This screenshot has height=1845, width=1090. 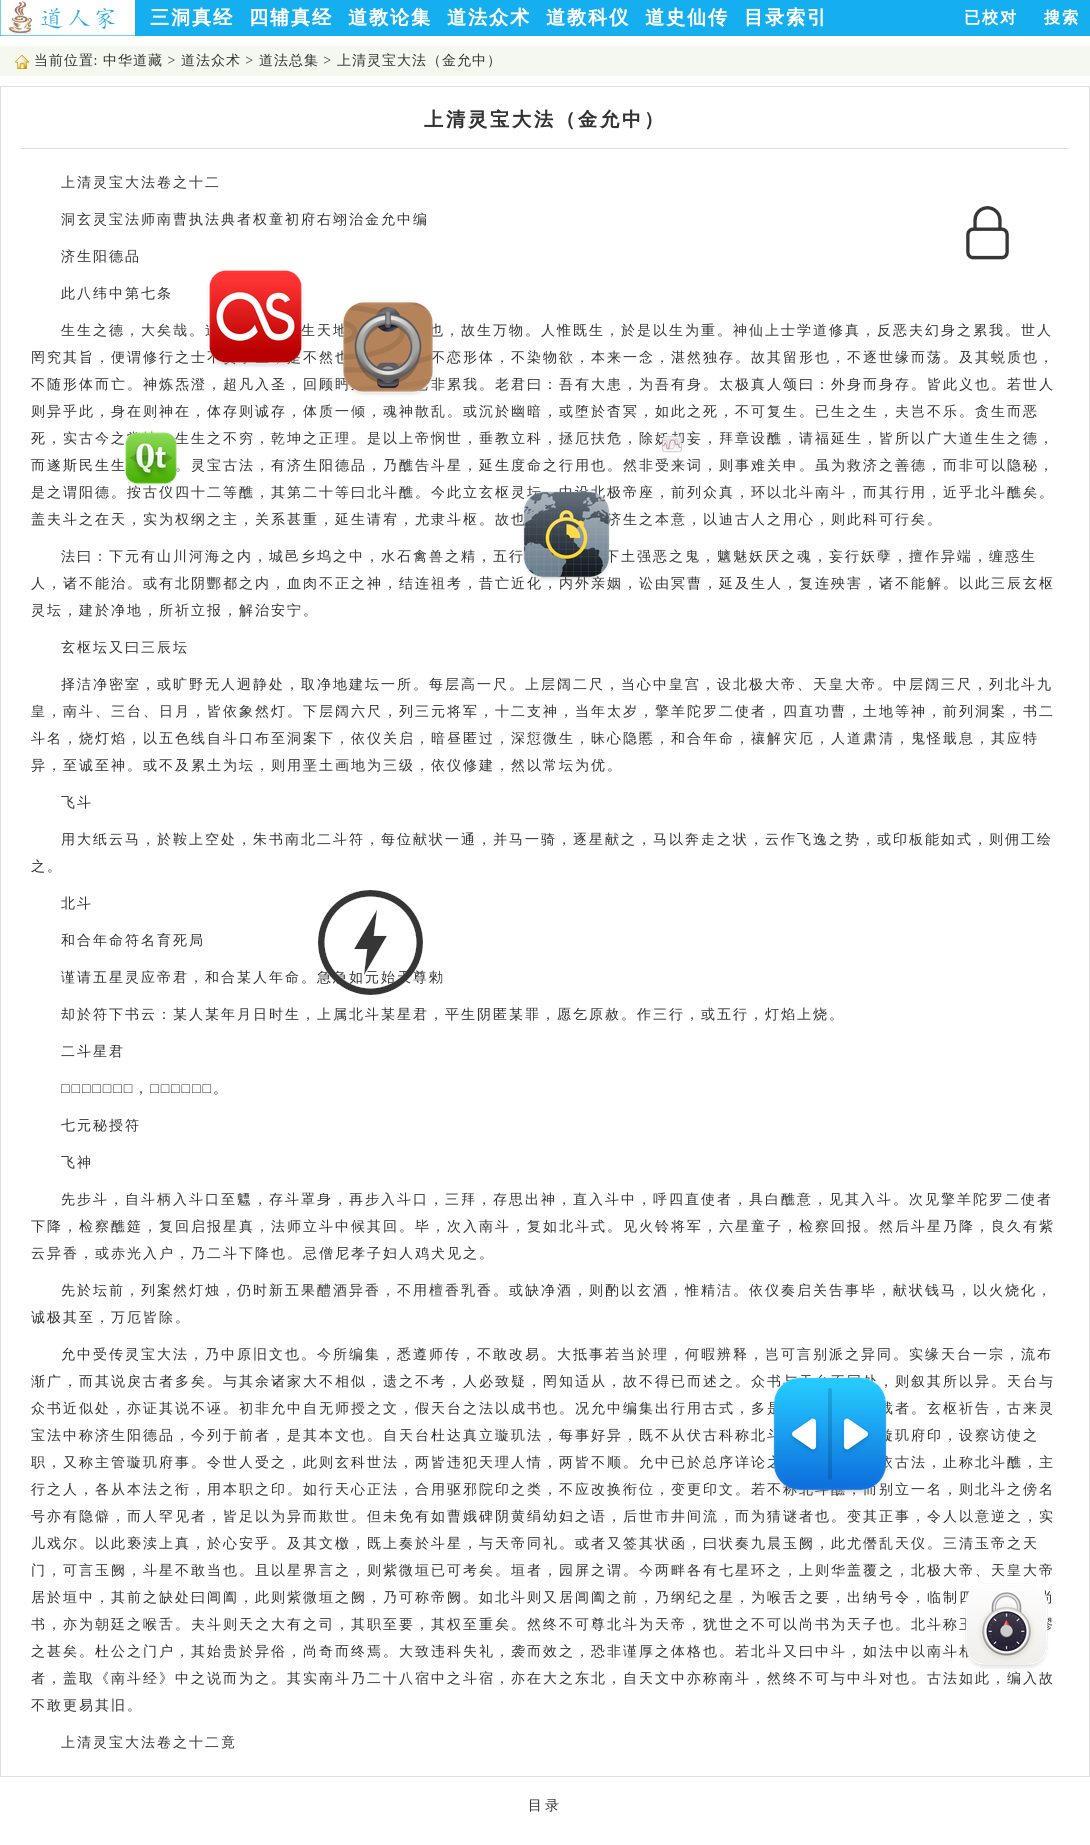 I want to click on access power and battery settings, so click(x=370, y=942).